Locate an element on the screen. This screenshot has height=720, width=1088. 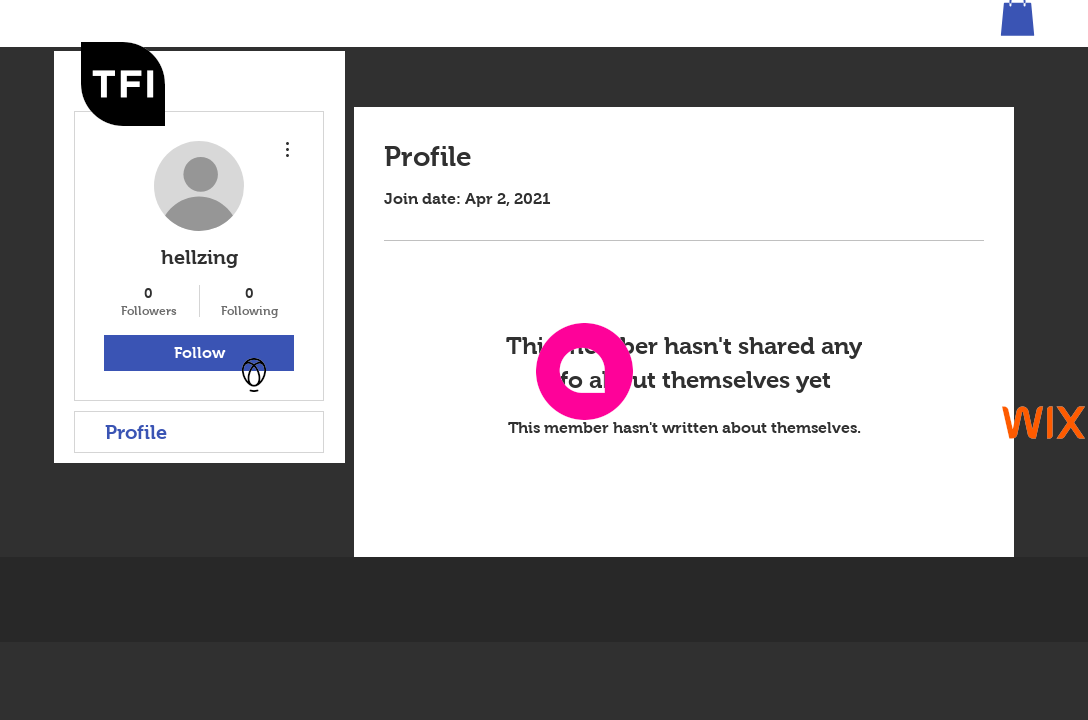
wix website builder logo is located at coordinates (1043, 422).